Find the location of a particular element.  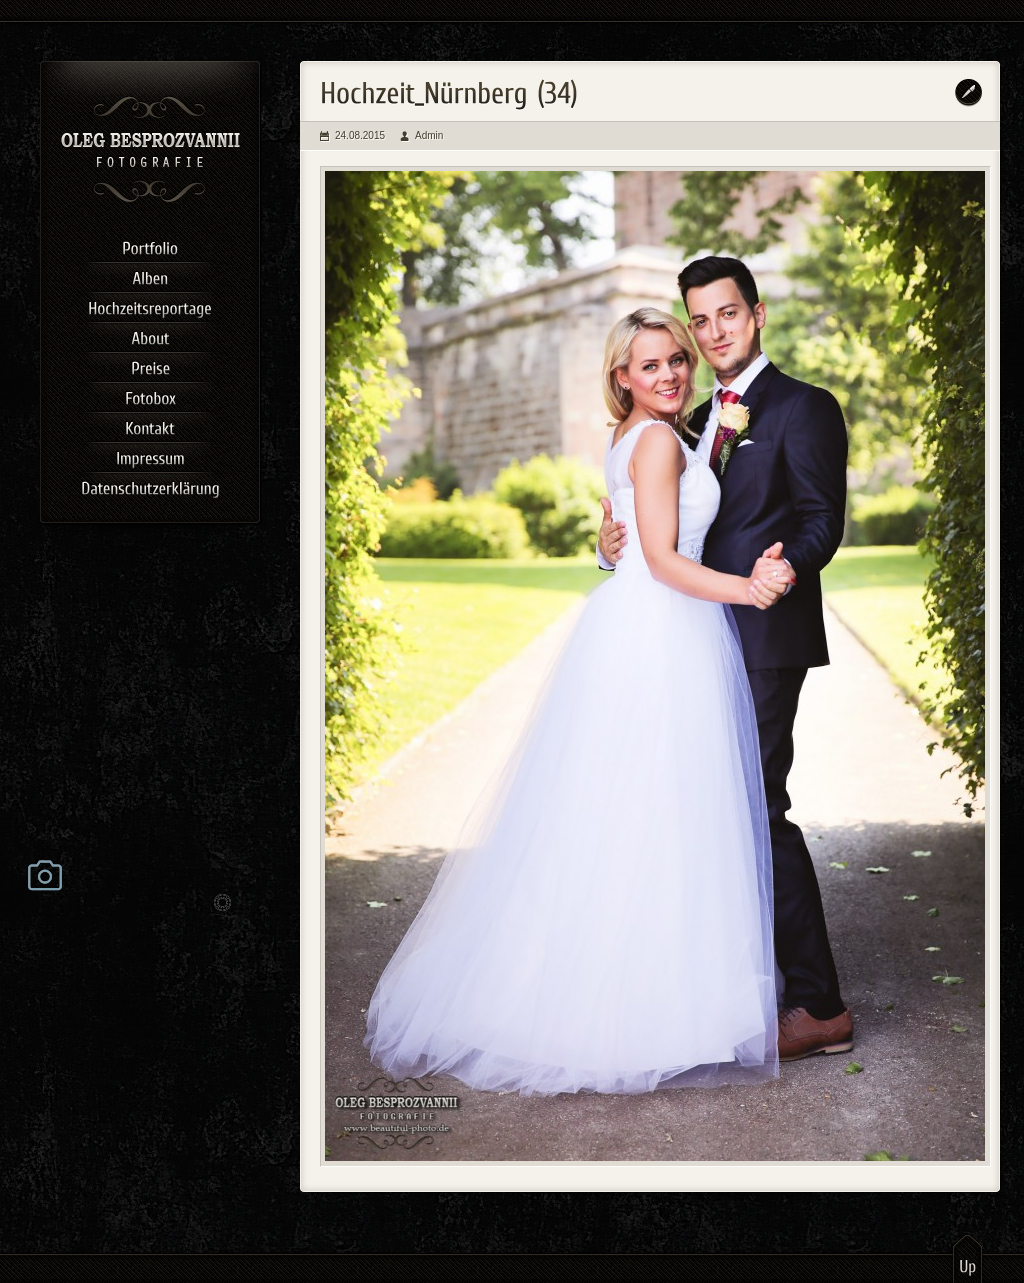

take a photo is located at coordinates (45, 876).